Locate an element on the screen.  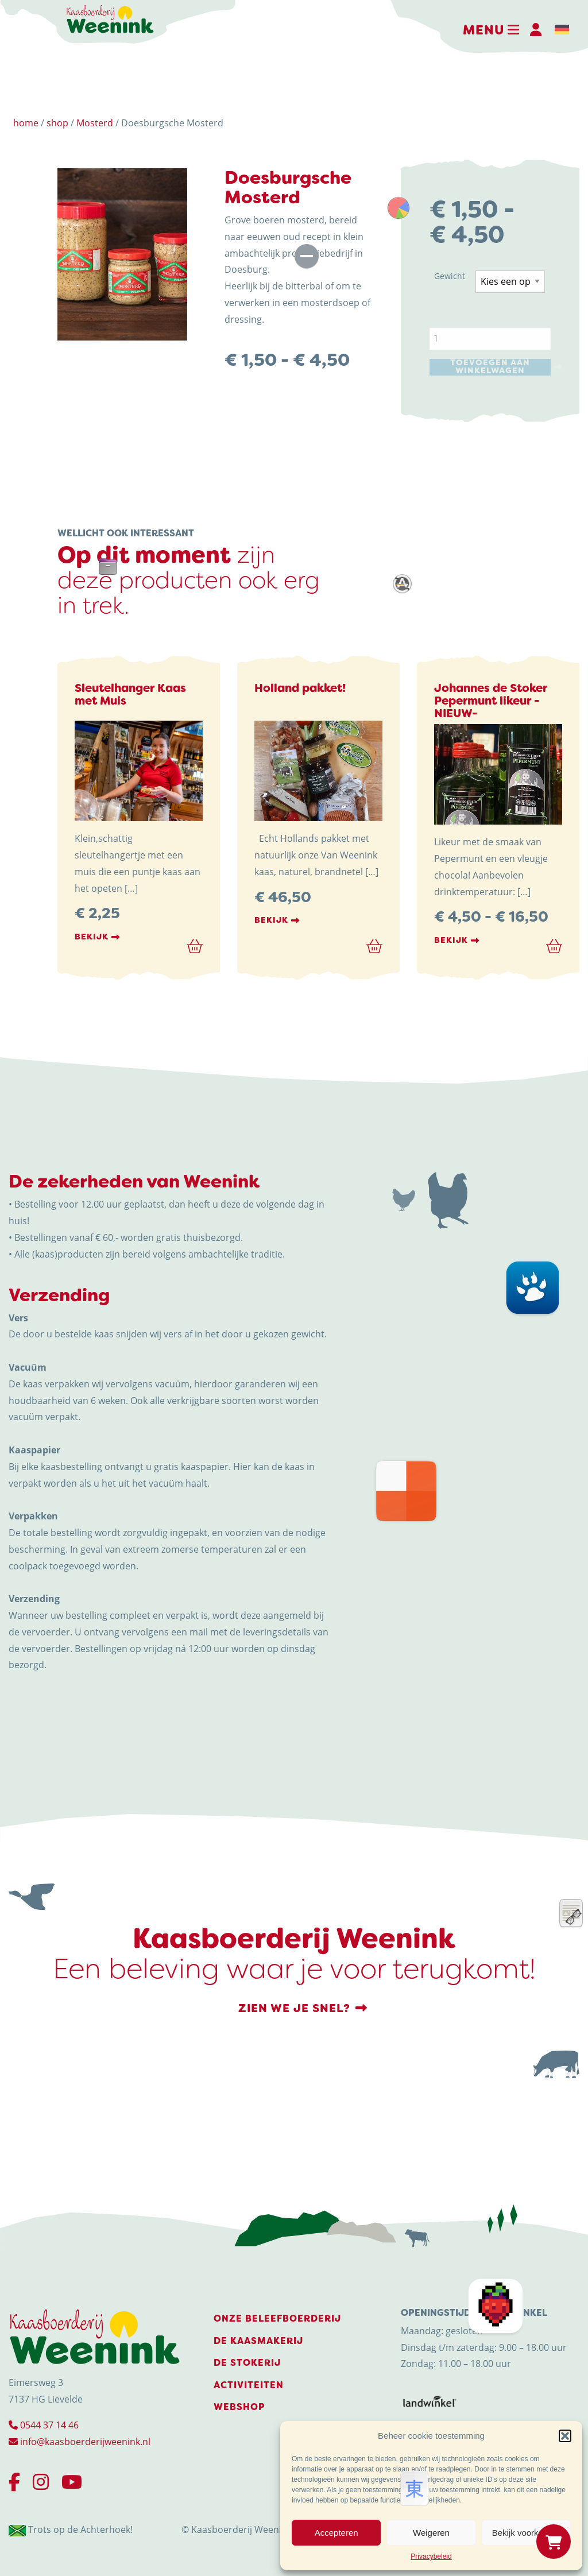
switch to the top-left workspace is located at coordinates (406, 1491).